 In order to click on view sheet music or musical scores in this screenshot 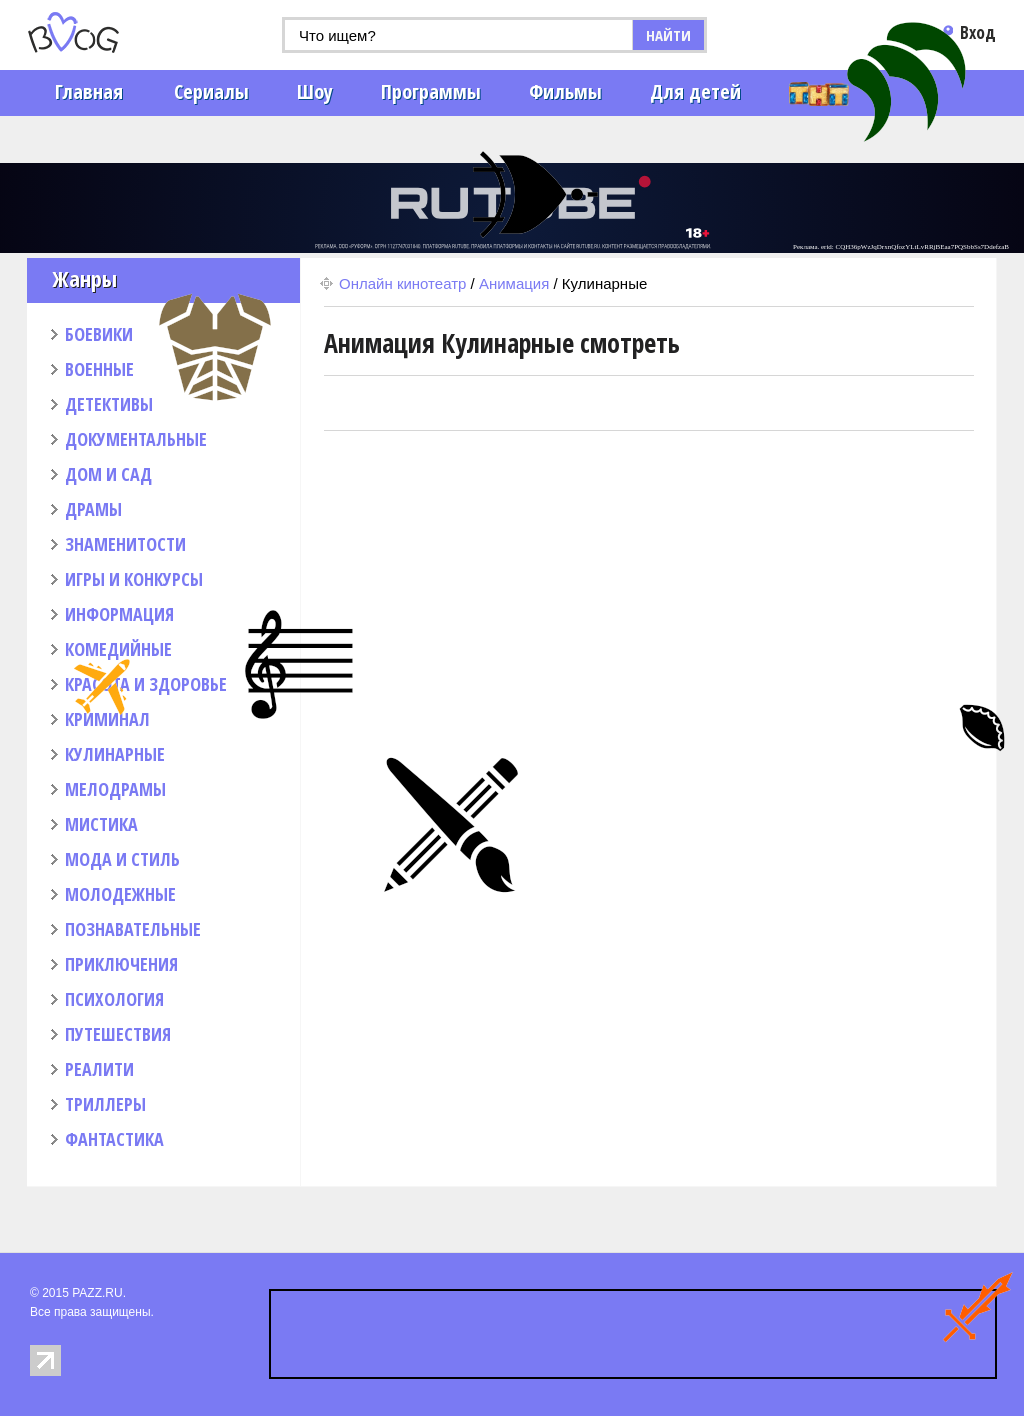, I will do `click(300, 664)`.